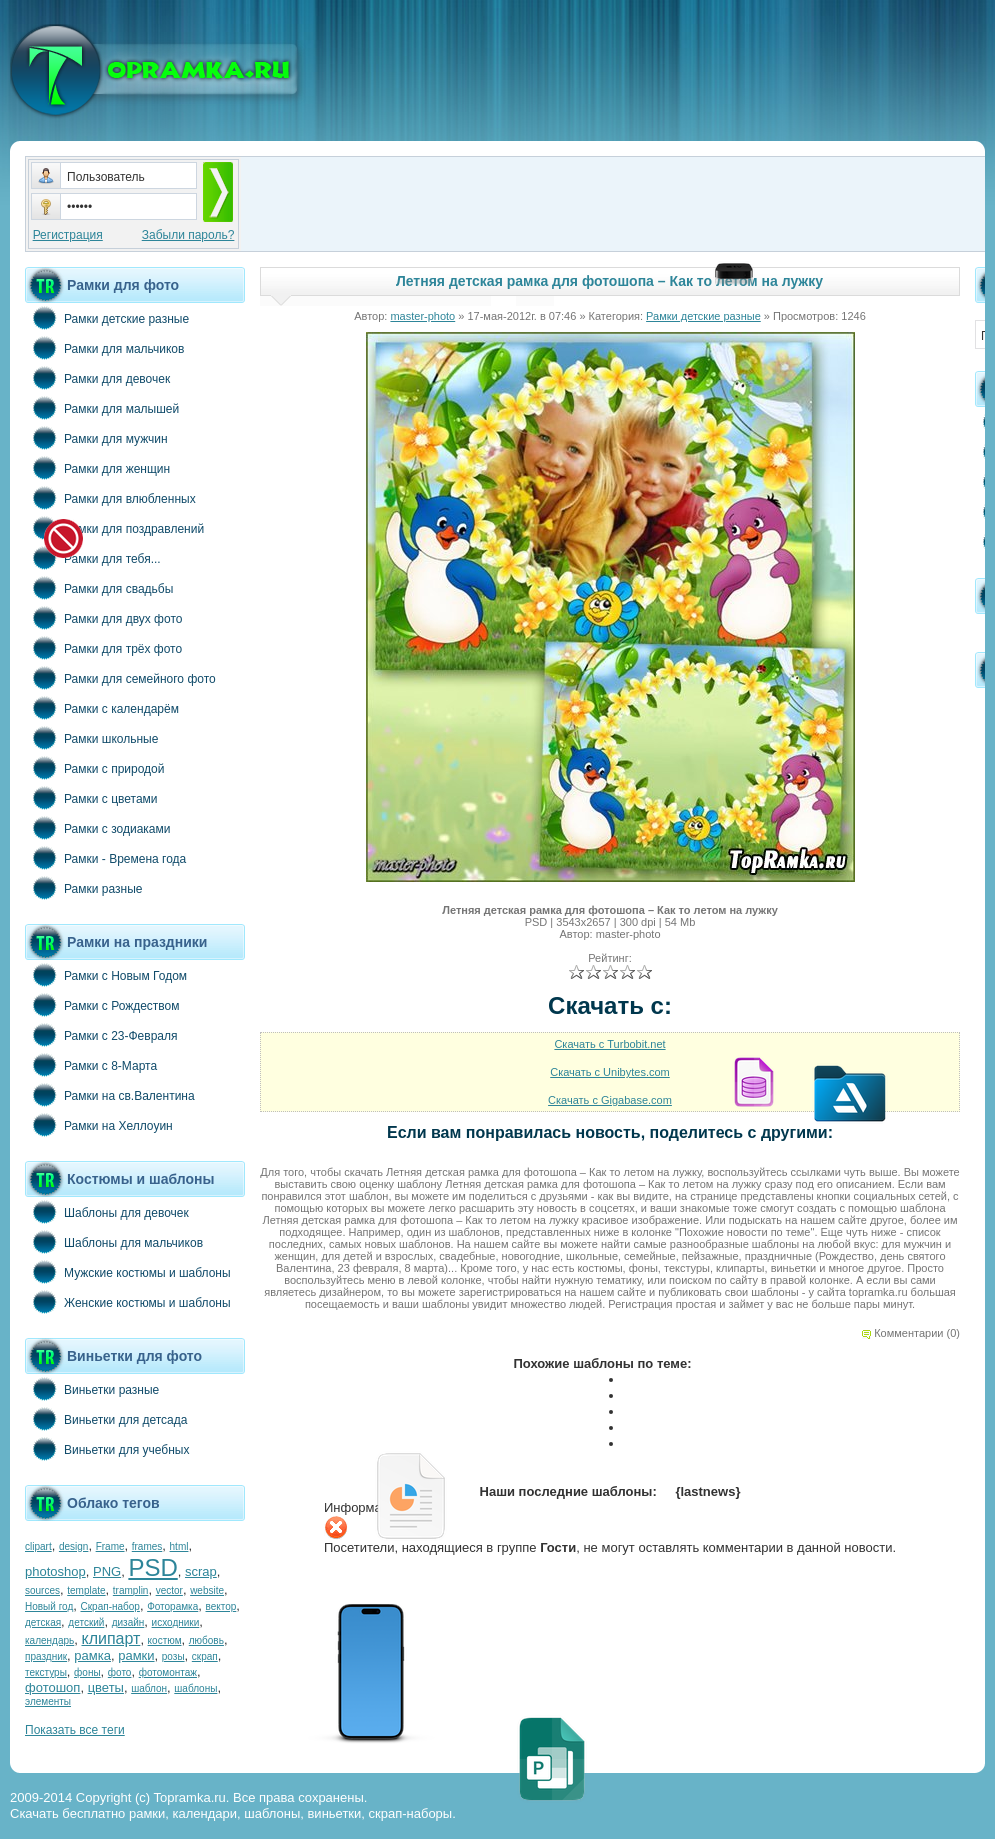 This screenshot has height=1839, width=995. Describe the element at coordinates (63, 538) in the screenshot. I see `delete selected email message` at that location.